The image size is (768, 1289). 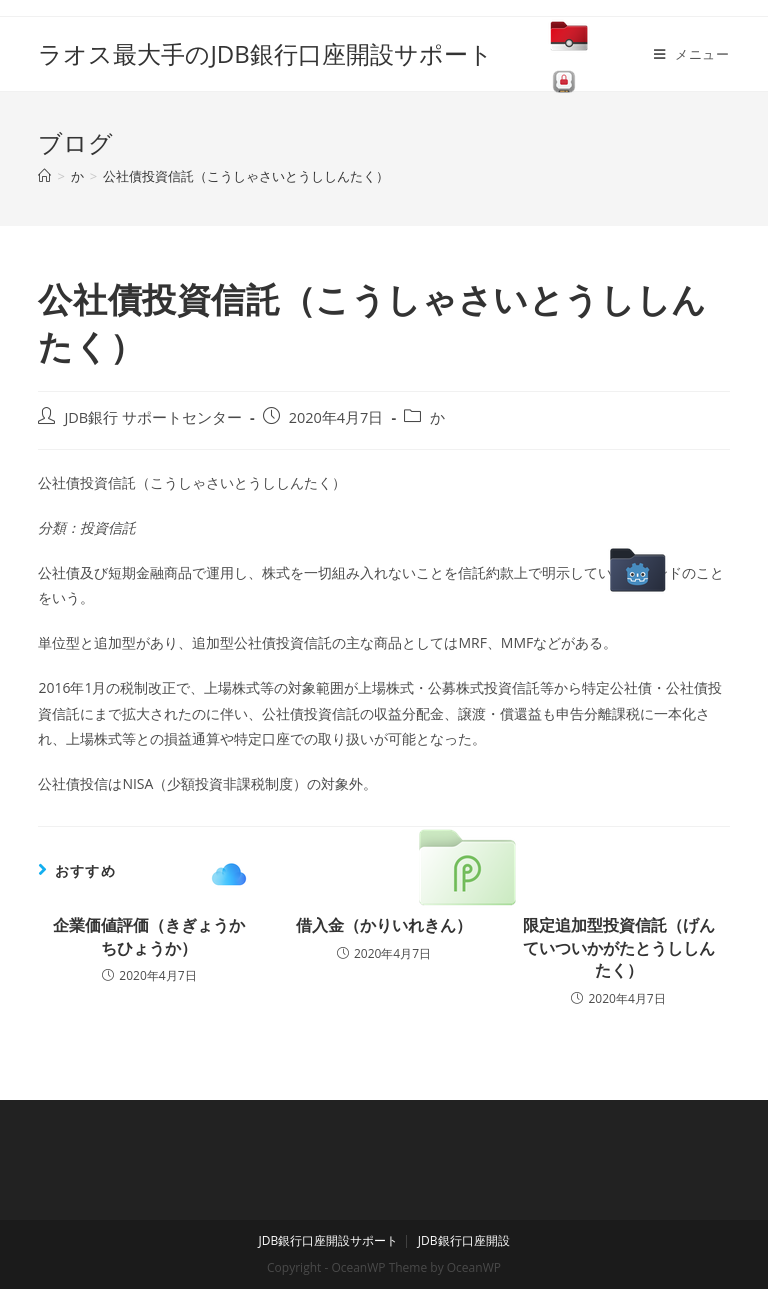 I want to click on open pokémon-themed folder, so click(x=569, y=37).